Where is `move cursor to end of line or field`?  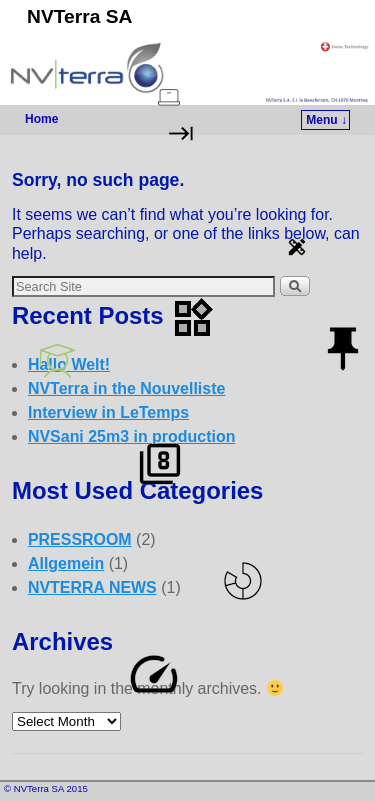
move cursor to end of line or field is located at coordinates (181, 133).